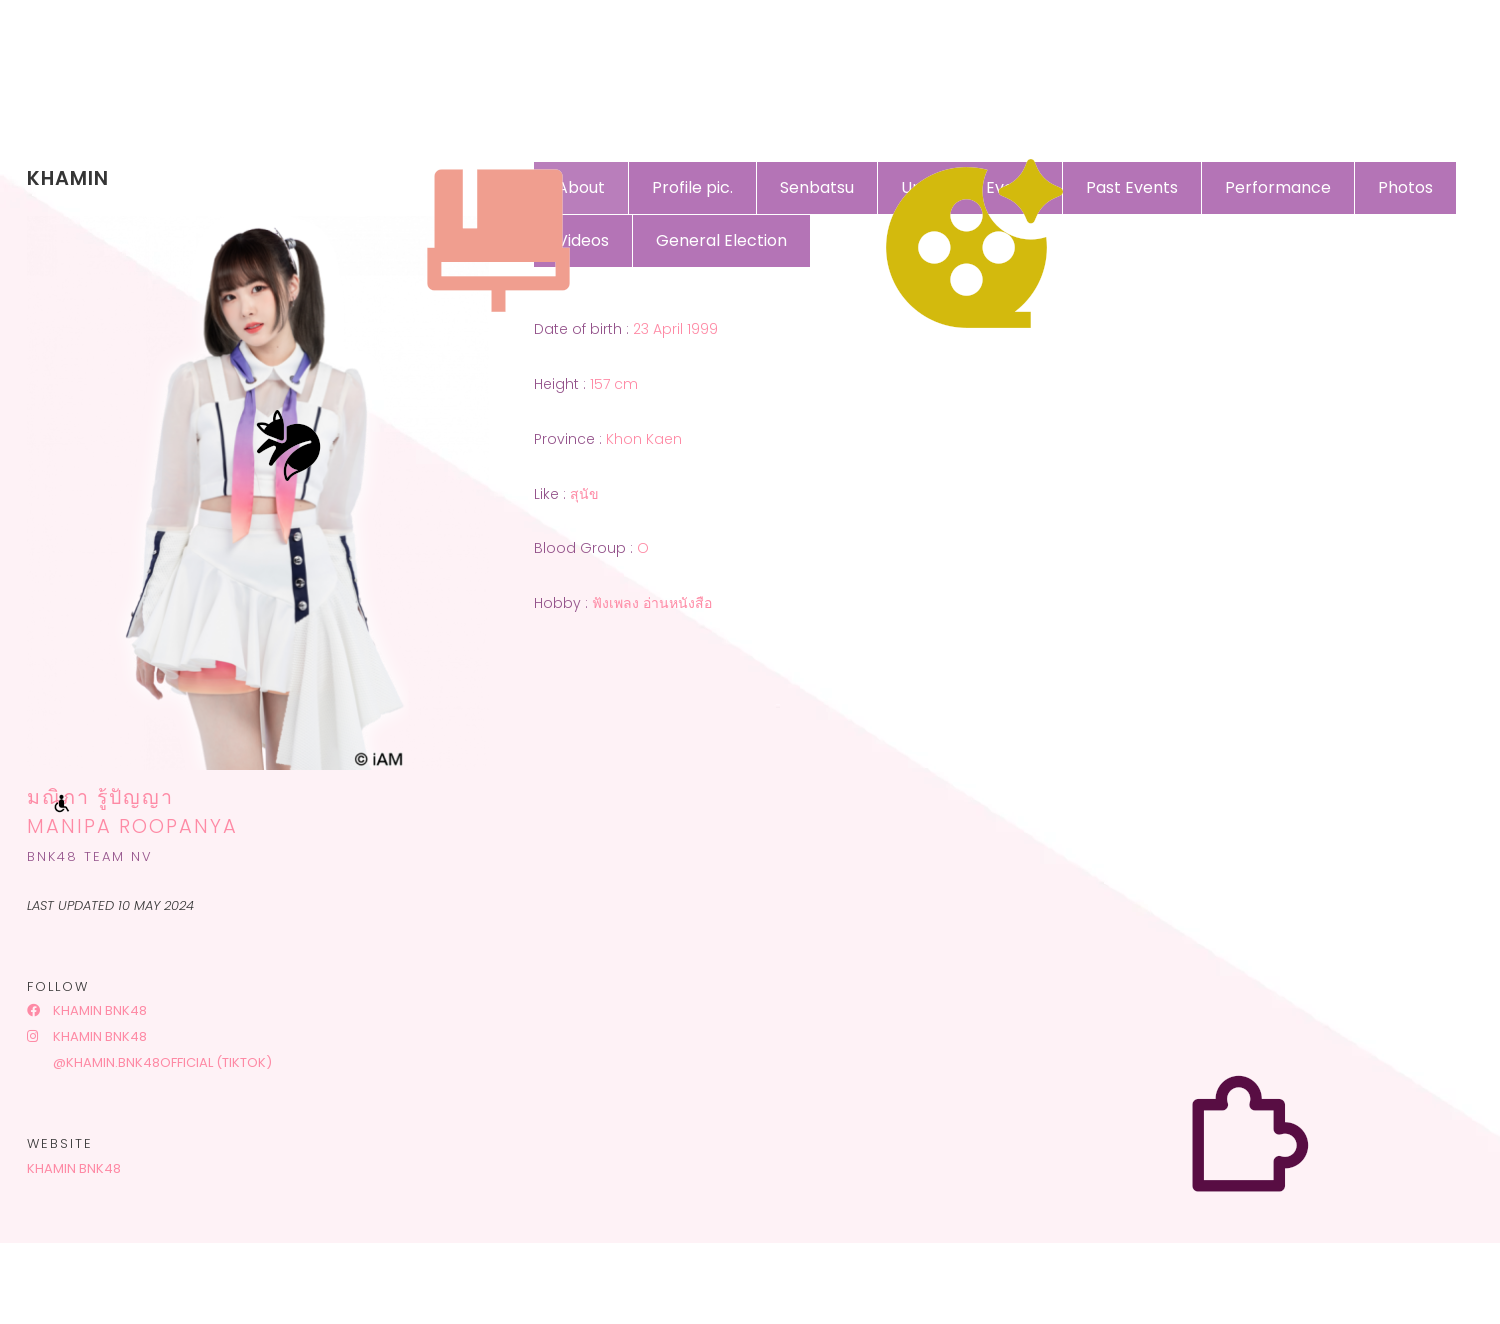 The width and height of the screenshot is (1500, 1324). Describe the element at coordinates (61, 803) in the screenshot. I see `indicates wheelchair accessibility` at that location.